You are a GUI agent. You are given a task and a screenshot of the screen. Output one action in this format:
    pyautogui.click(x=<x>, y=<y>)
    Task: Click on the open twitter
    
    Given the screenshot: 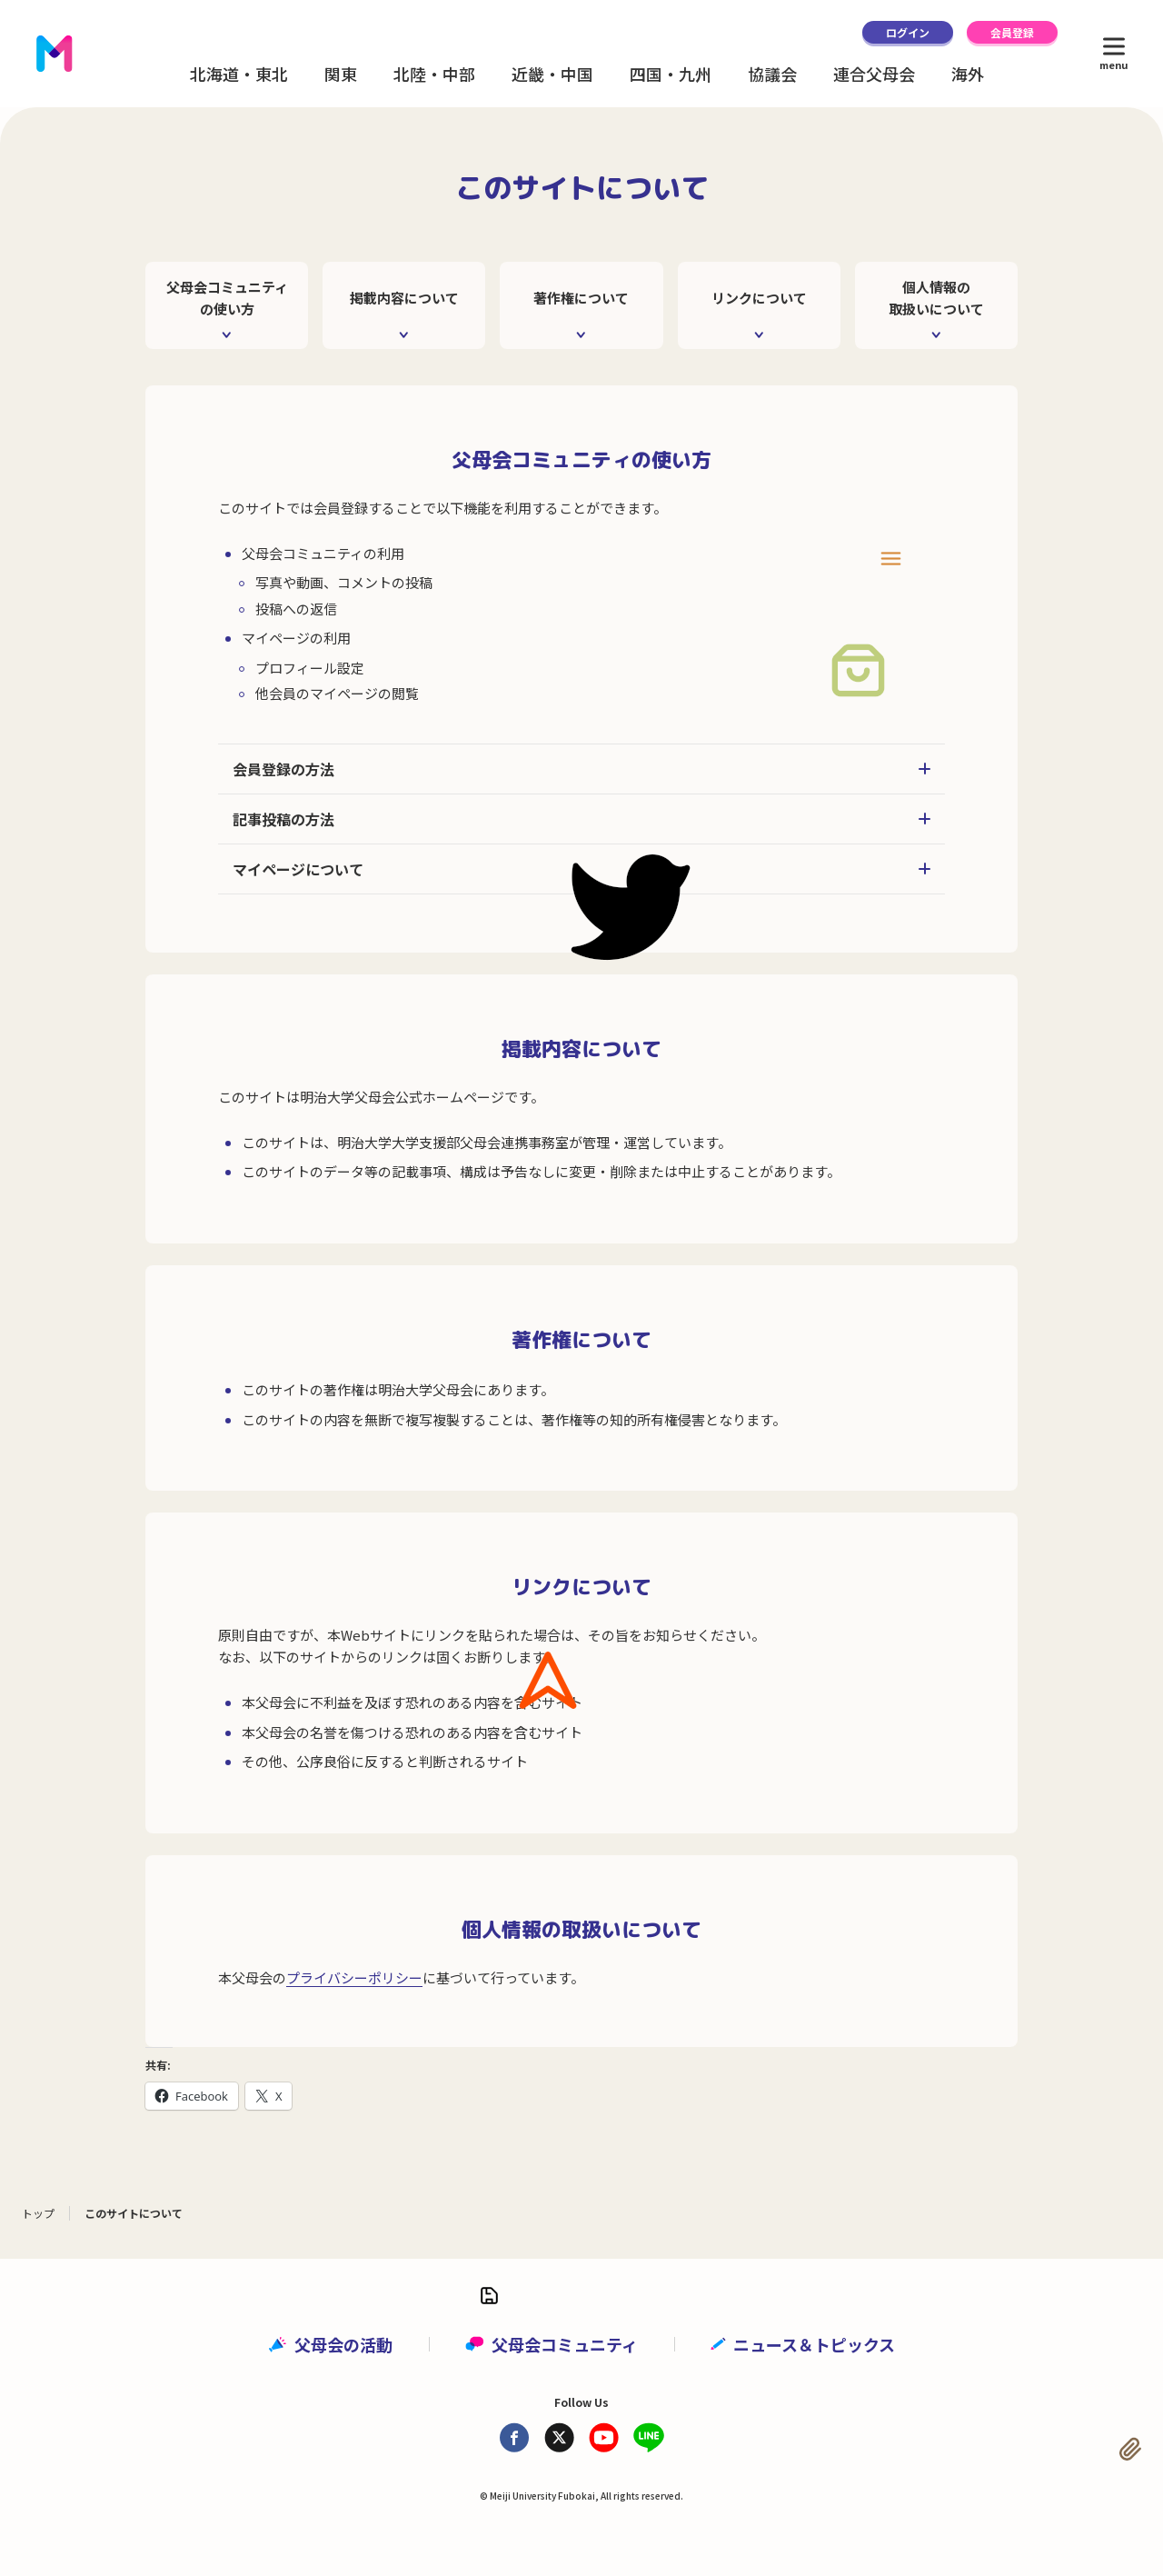 What is the action you would take?
    pyautogui.click(x=631, y=907)
    